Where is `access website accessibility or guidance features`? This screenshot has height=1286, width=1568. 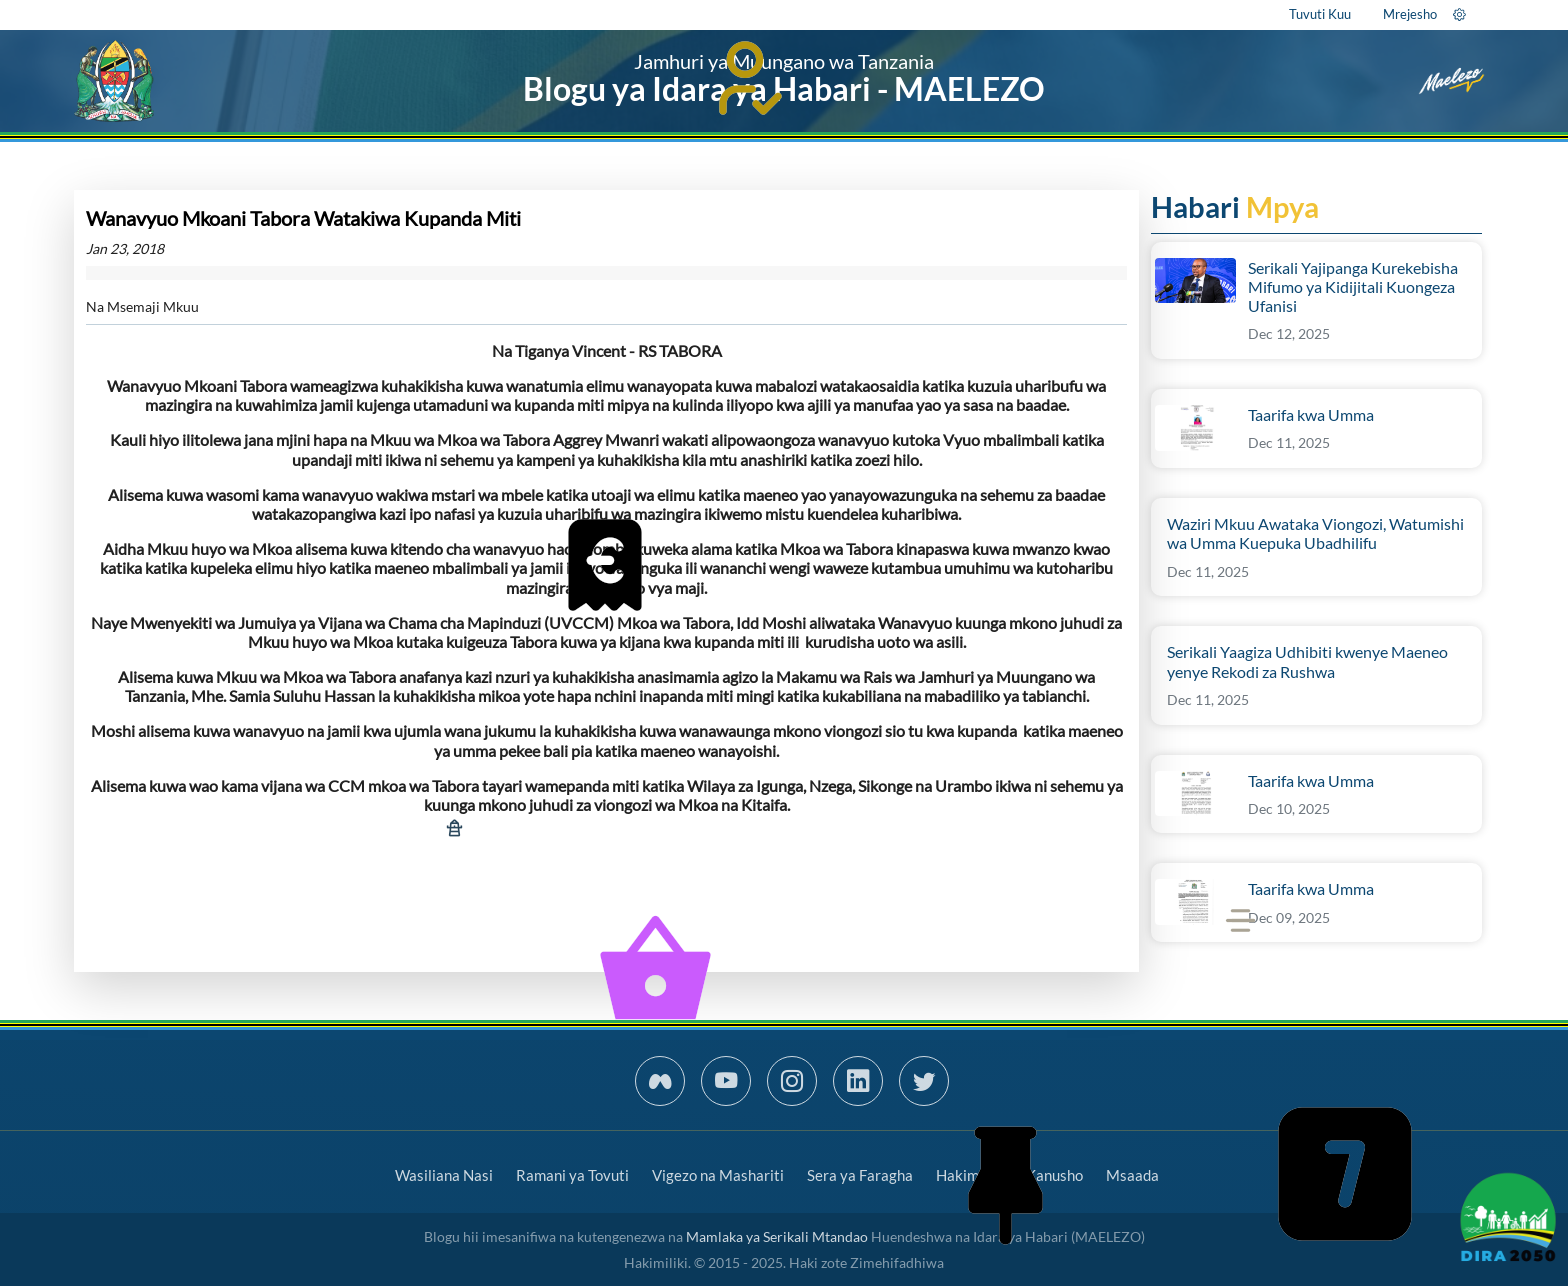
access website accessibility or guidance features is located at coordinates (454, 828).